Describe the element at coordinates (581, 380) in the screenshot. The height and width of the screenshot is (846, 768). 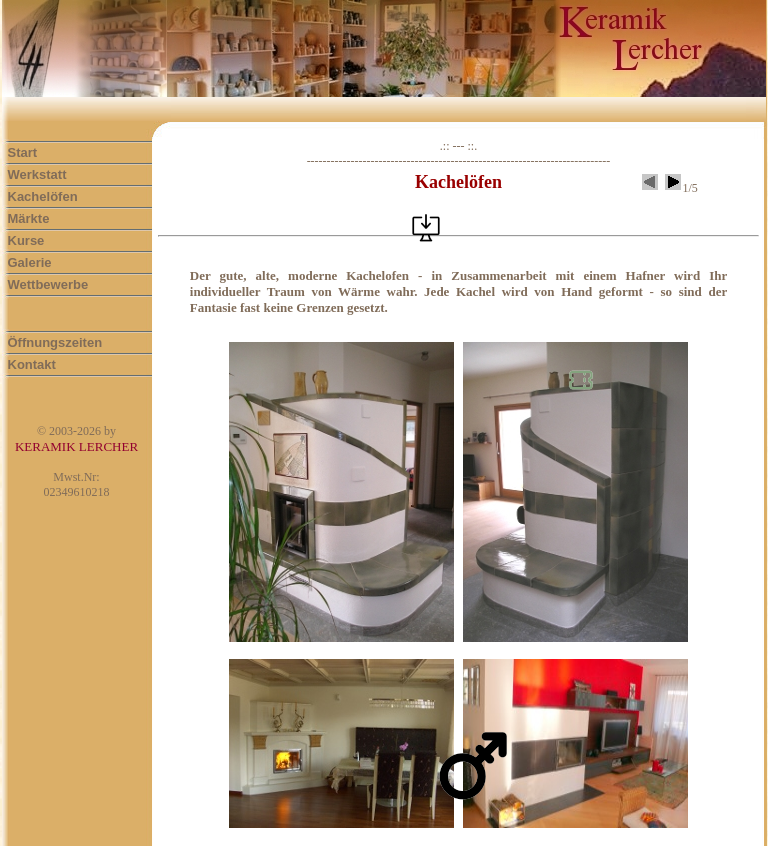
I see `view your tickets or passes` at that location.